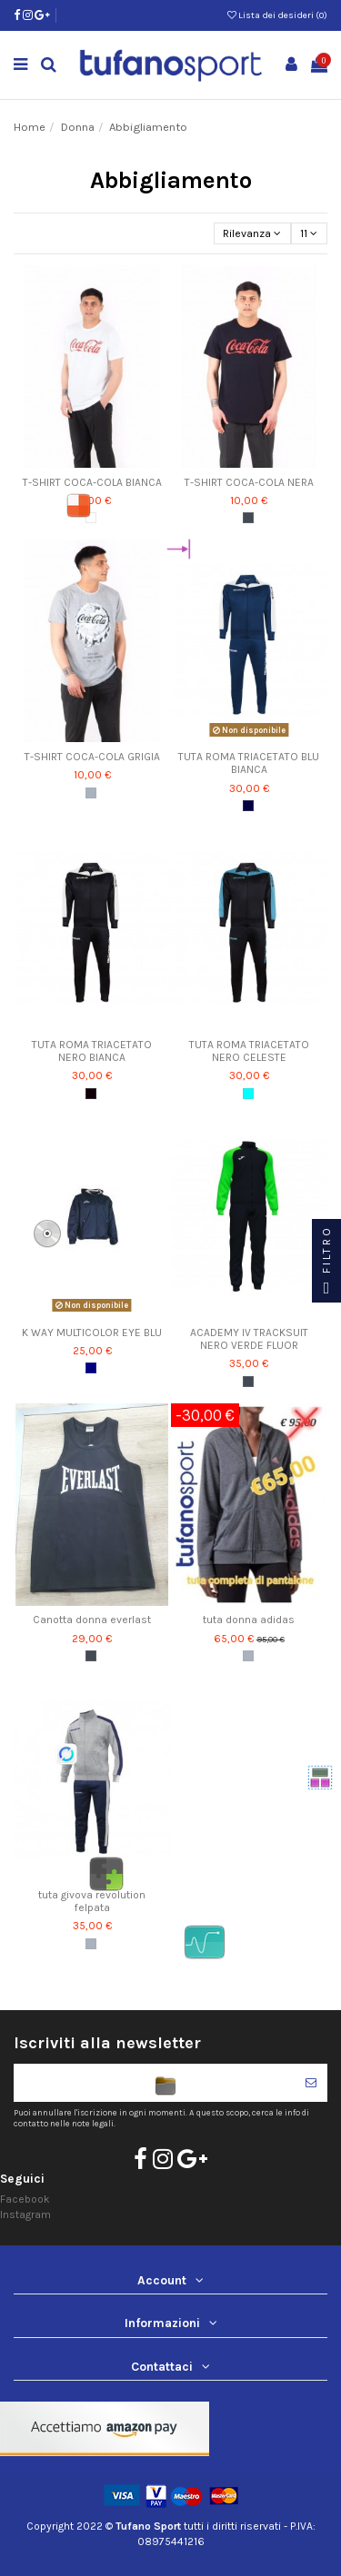 This screenshot has width=341, height=2576. What do you see at coordinates (47, 1234) in the screenshot?
I see `unmount or eject a CD/DVD disc` at bounding box center [47, 1234].